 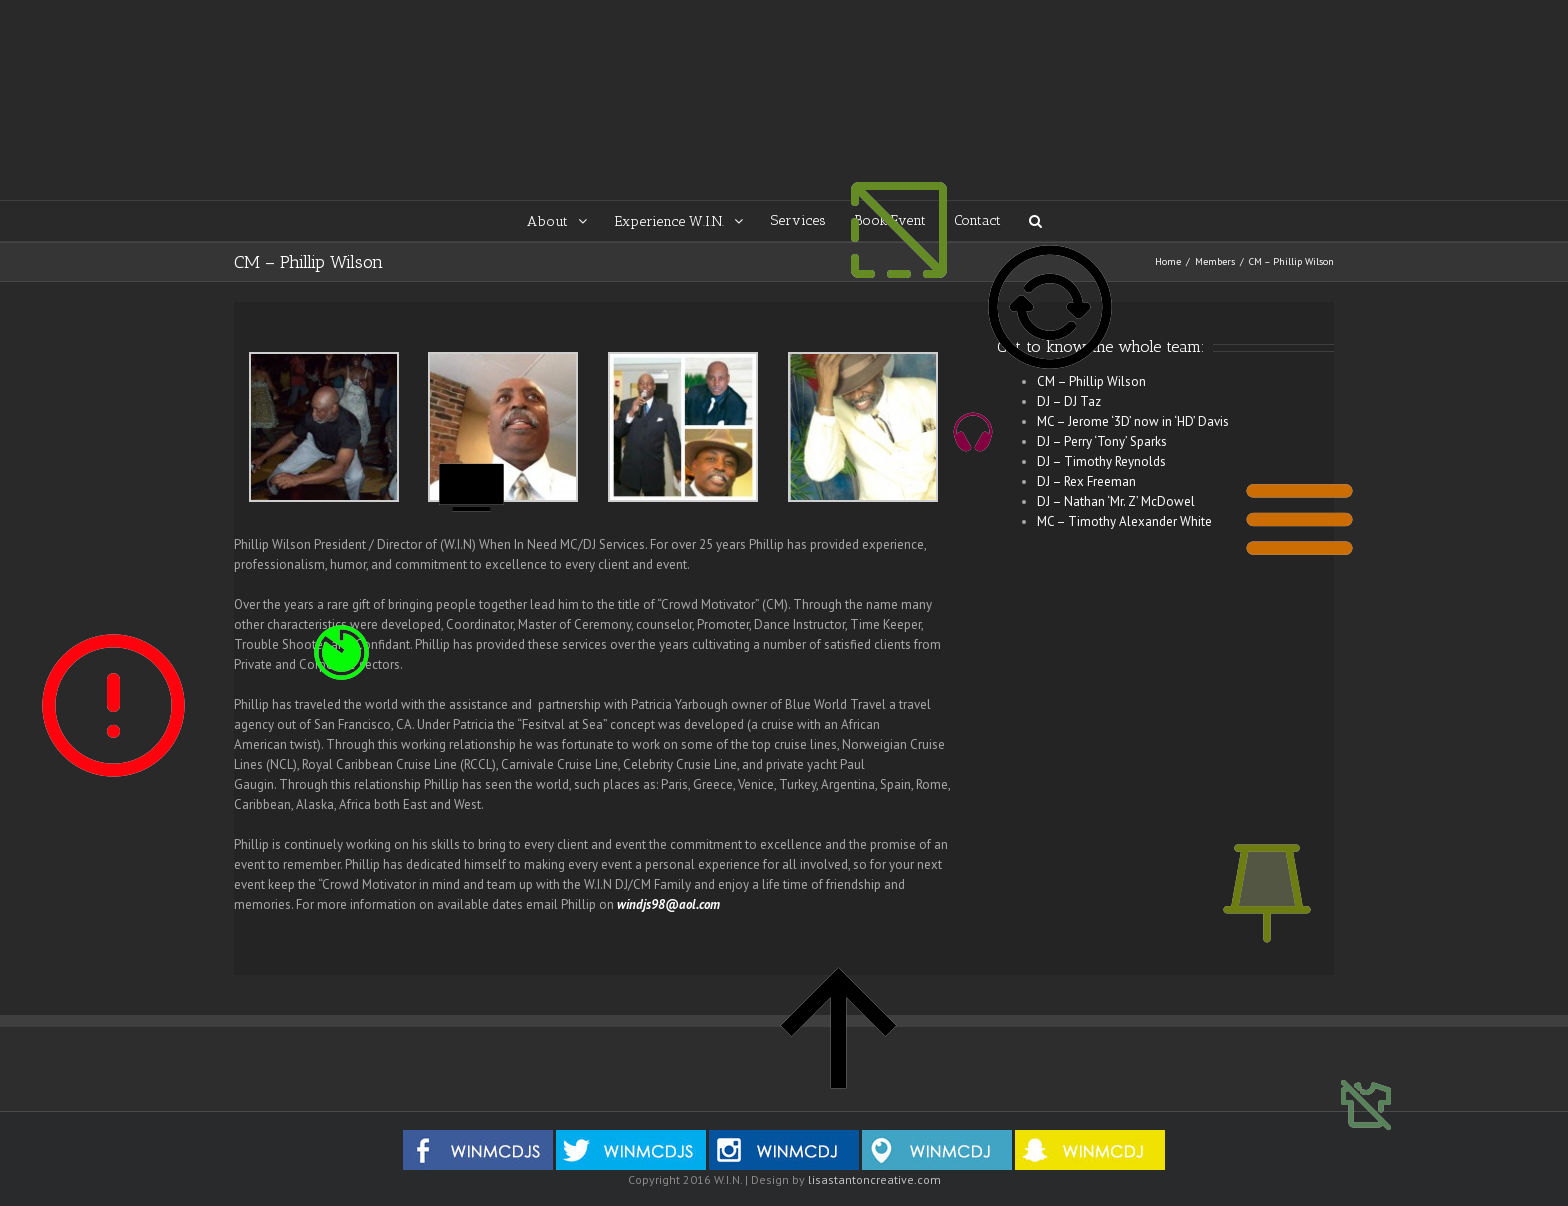 I want to click on access tv or video streaming features, so click(x=471, y=487).